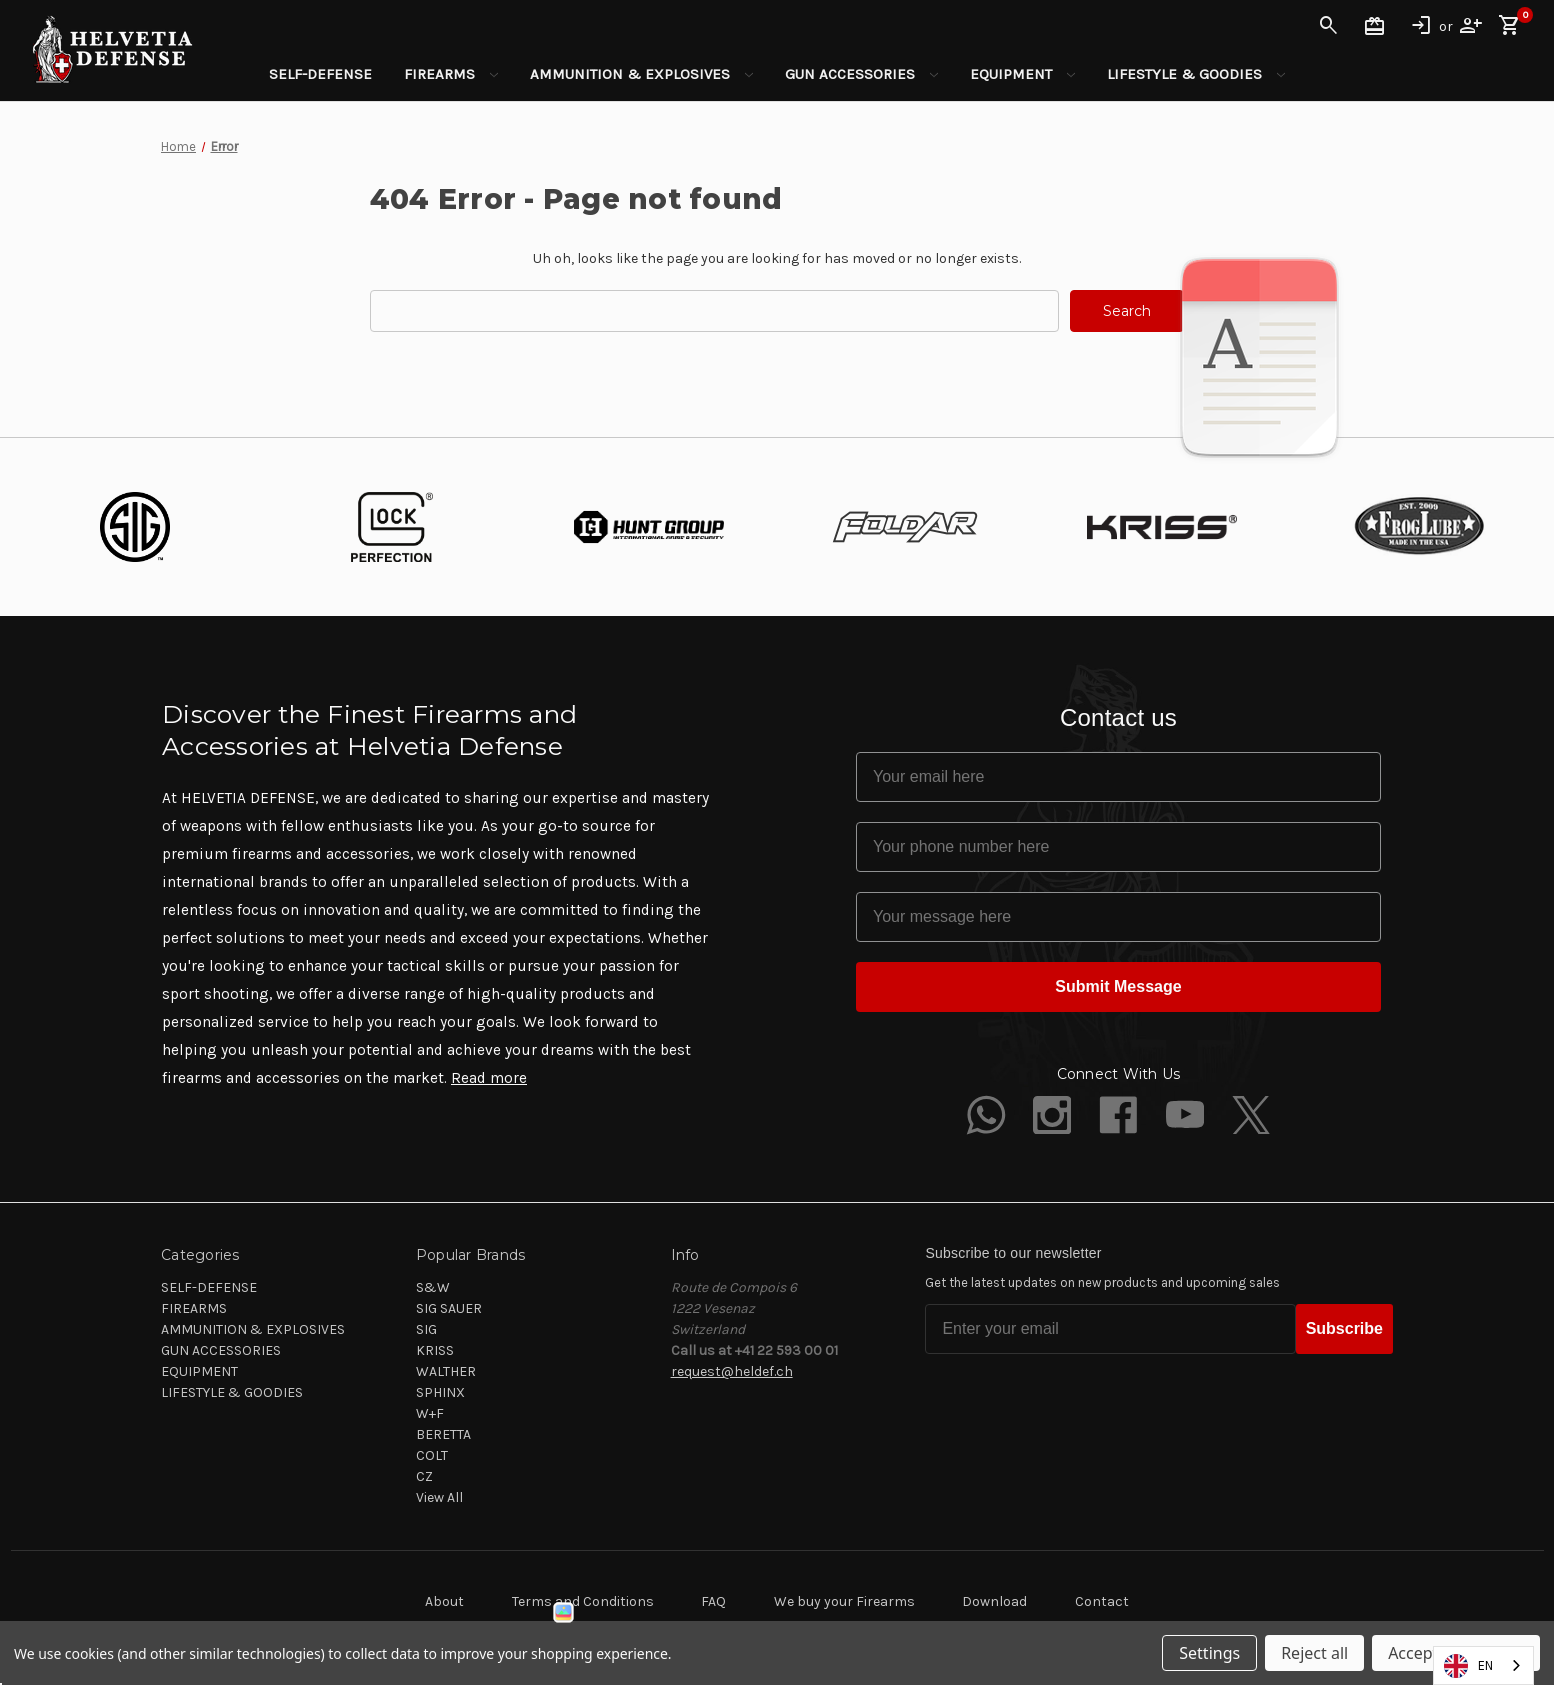 The width and height of the screenshot is (1554, 1685). What do you see at coordinates (563, 1612) in the screenshot?
I see `open imagefan reloaded photo viewer app` at bounding box center [563, 1612].